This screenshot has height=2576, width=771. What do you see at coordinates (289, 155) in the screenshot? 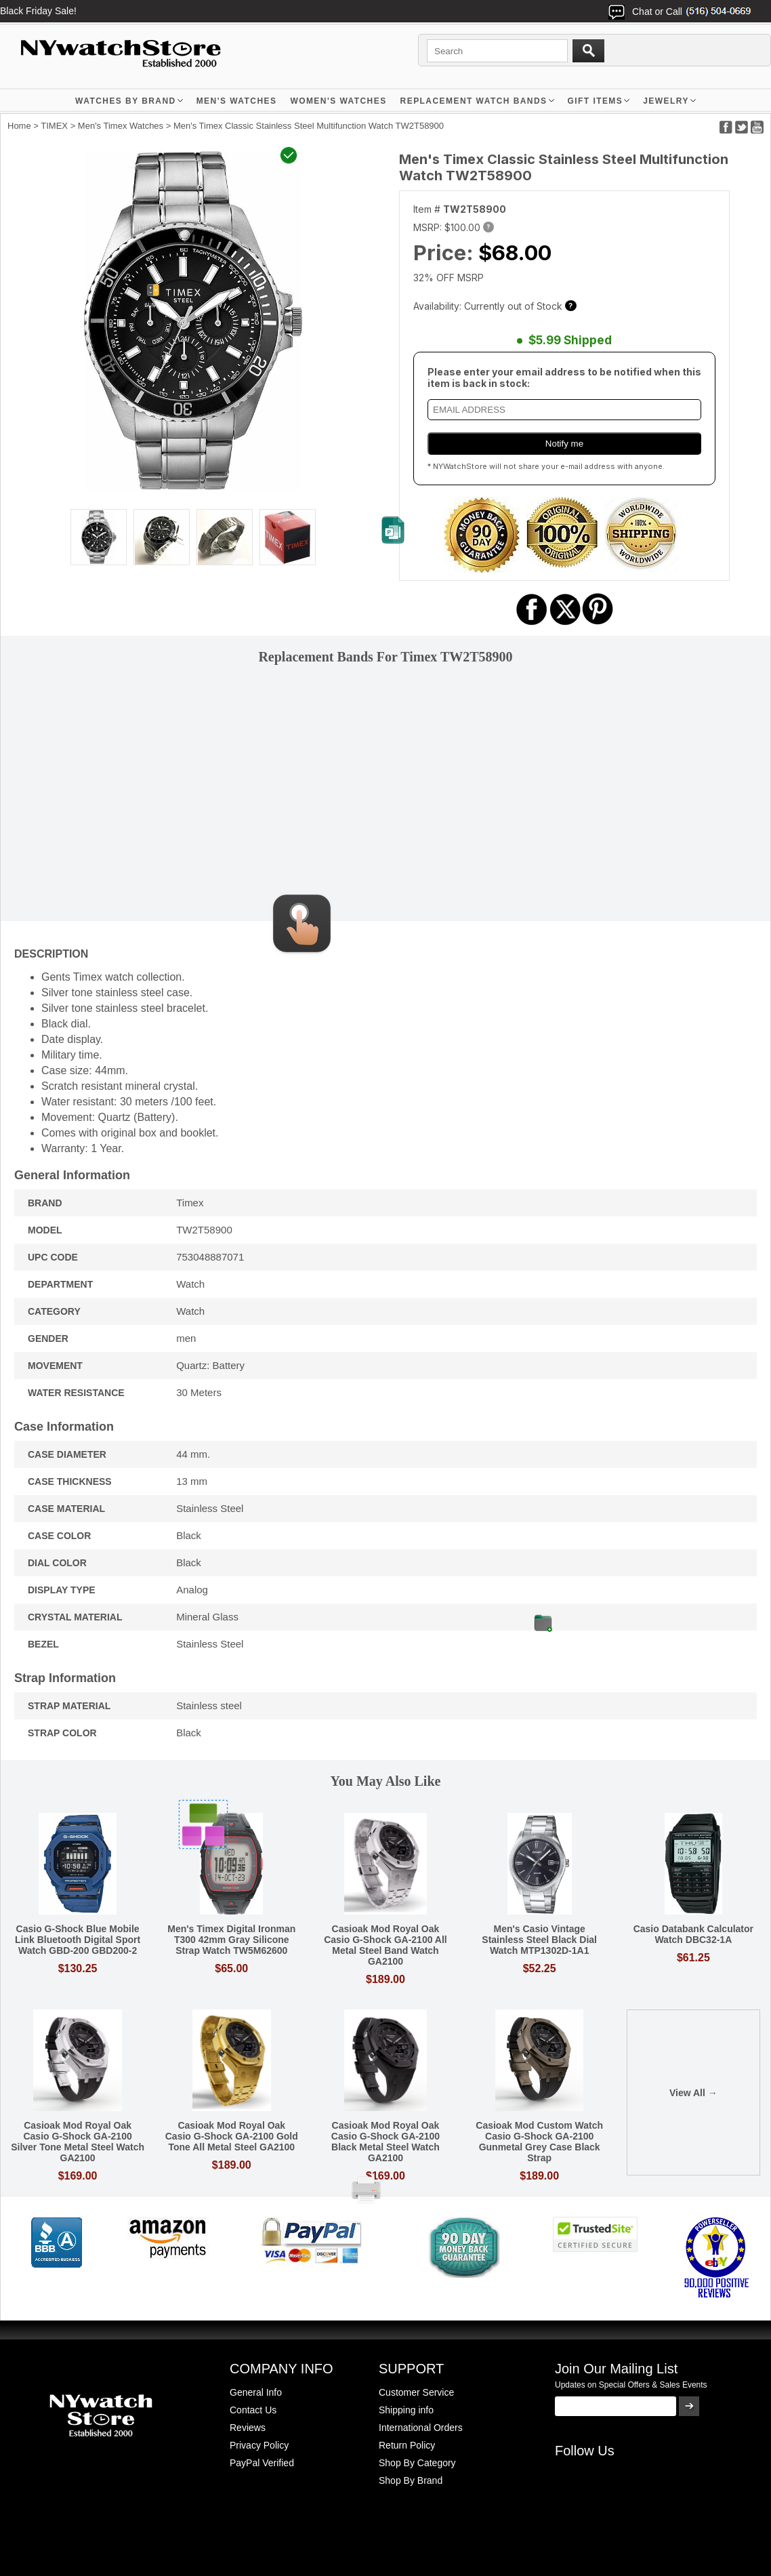
I see `indicates file has been successfully synced` at bounding box center [289, 155].